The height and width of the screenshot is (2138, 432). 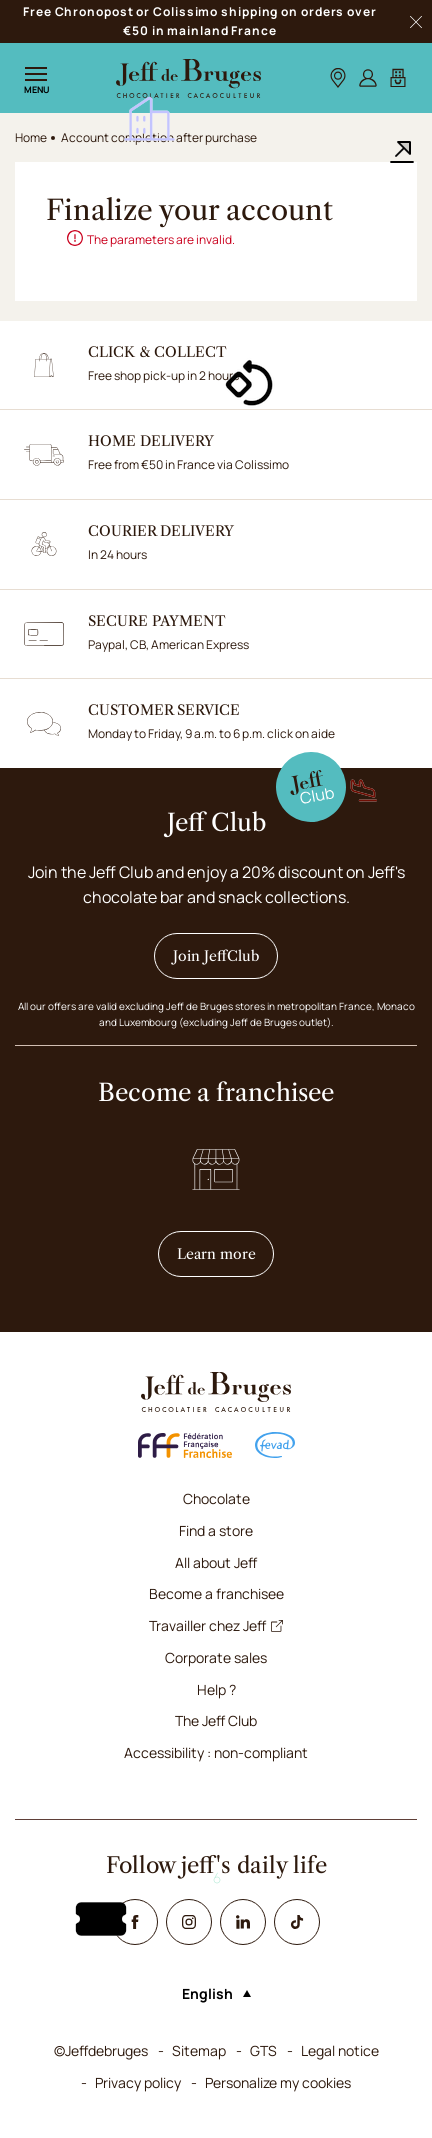 What do you see at coordinates (362, 790) in the screenshot?
I see `indicates flight arrival or landing status` at bounding box center [362, 790].